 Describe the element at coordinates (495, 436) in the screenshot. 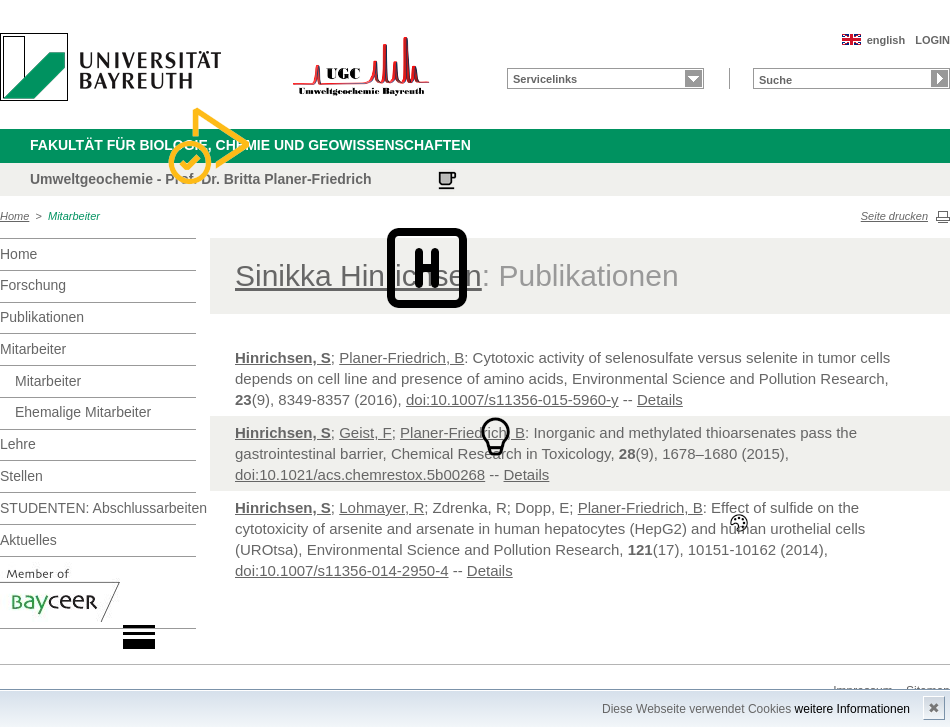

I see `access tips or suggestions` at that location.